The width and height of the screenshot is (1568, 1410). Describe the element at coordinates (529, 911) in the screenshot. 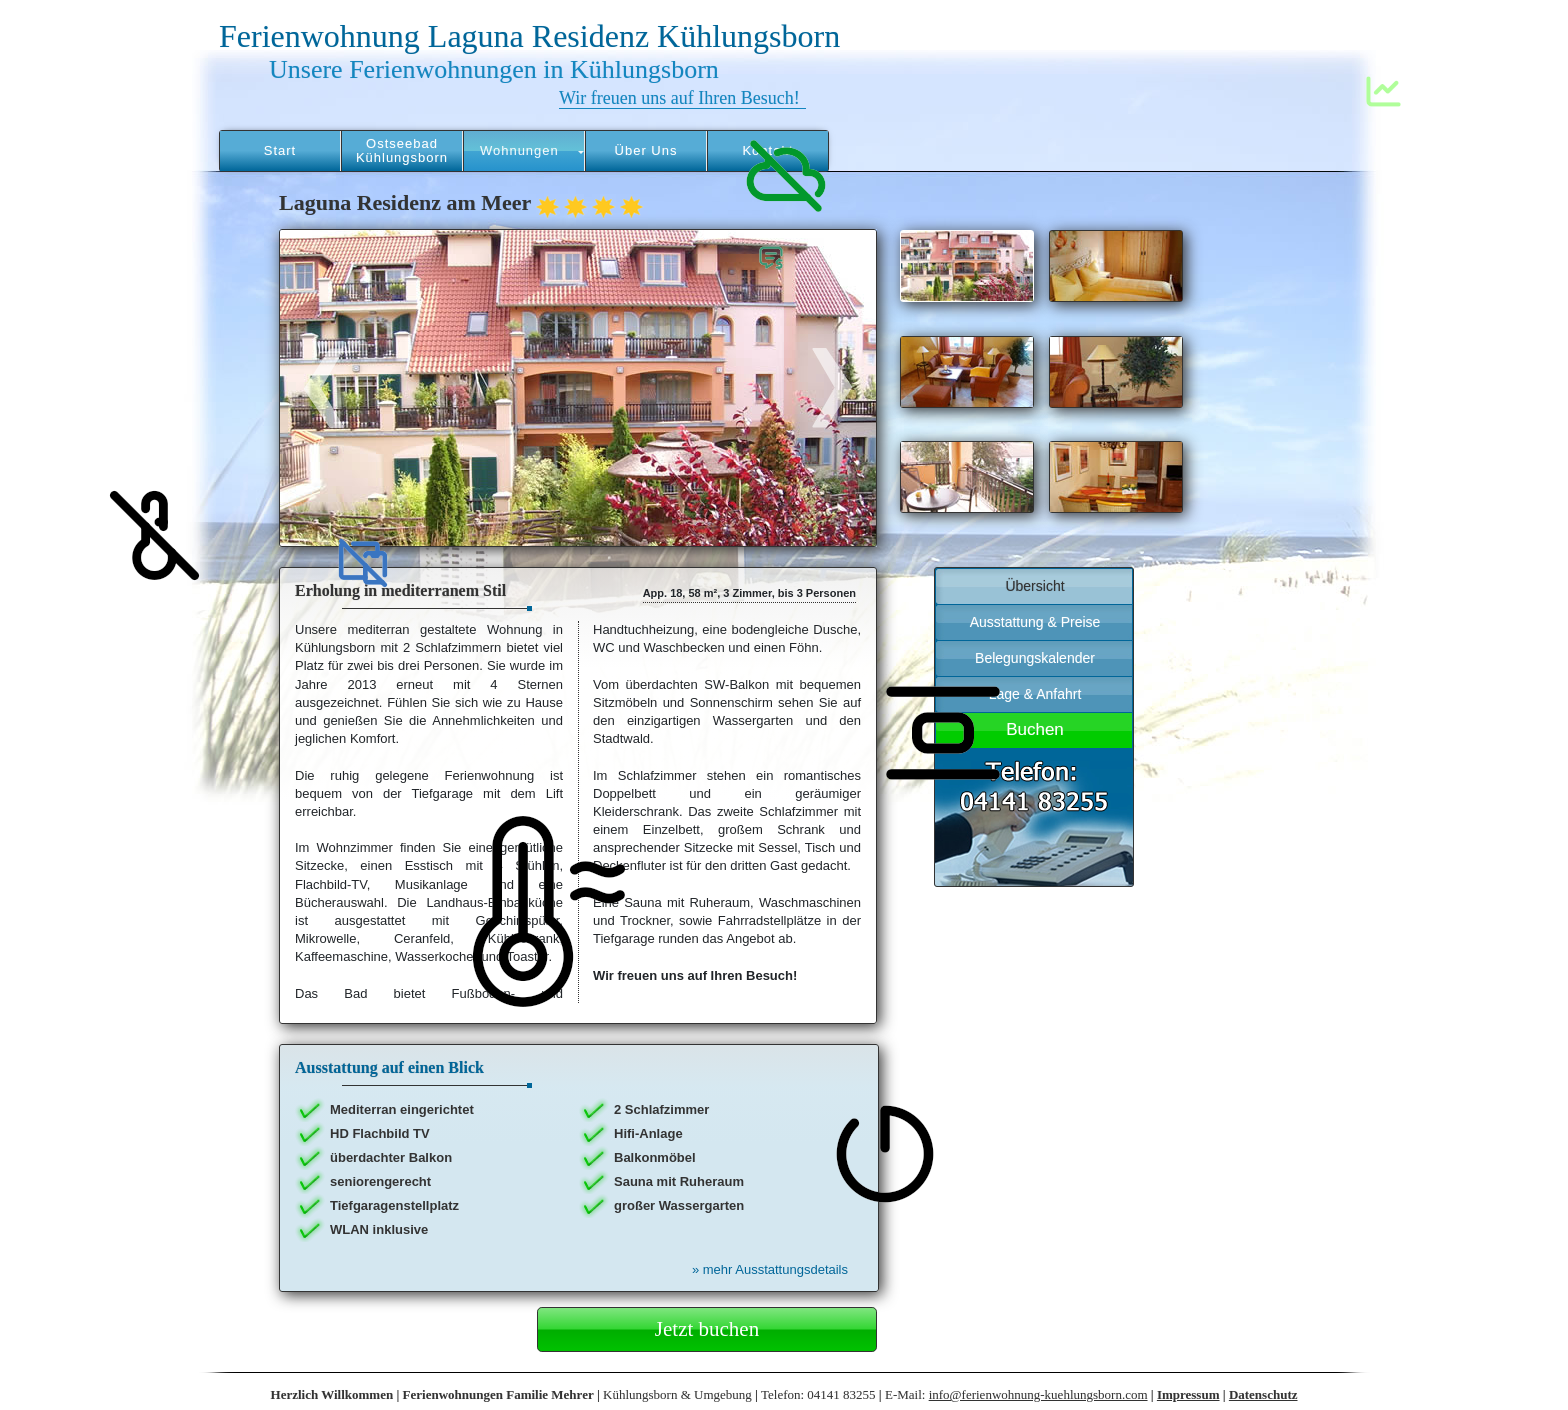

I see `indicates high temperature or heat warning` at that location.